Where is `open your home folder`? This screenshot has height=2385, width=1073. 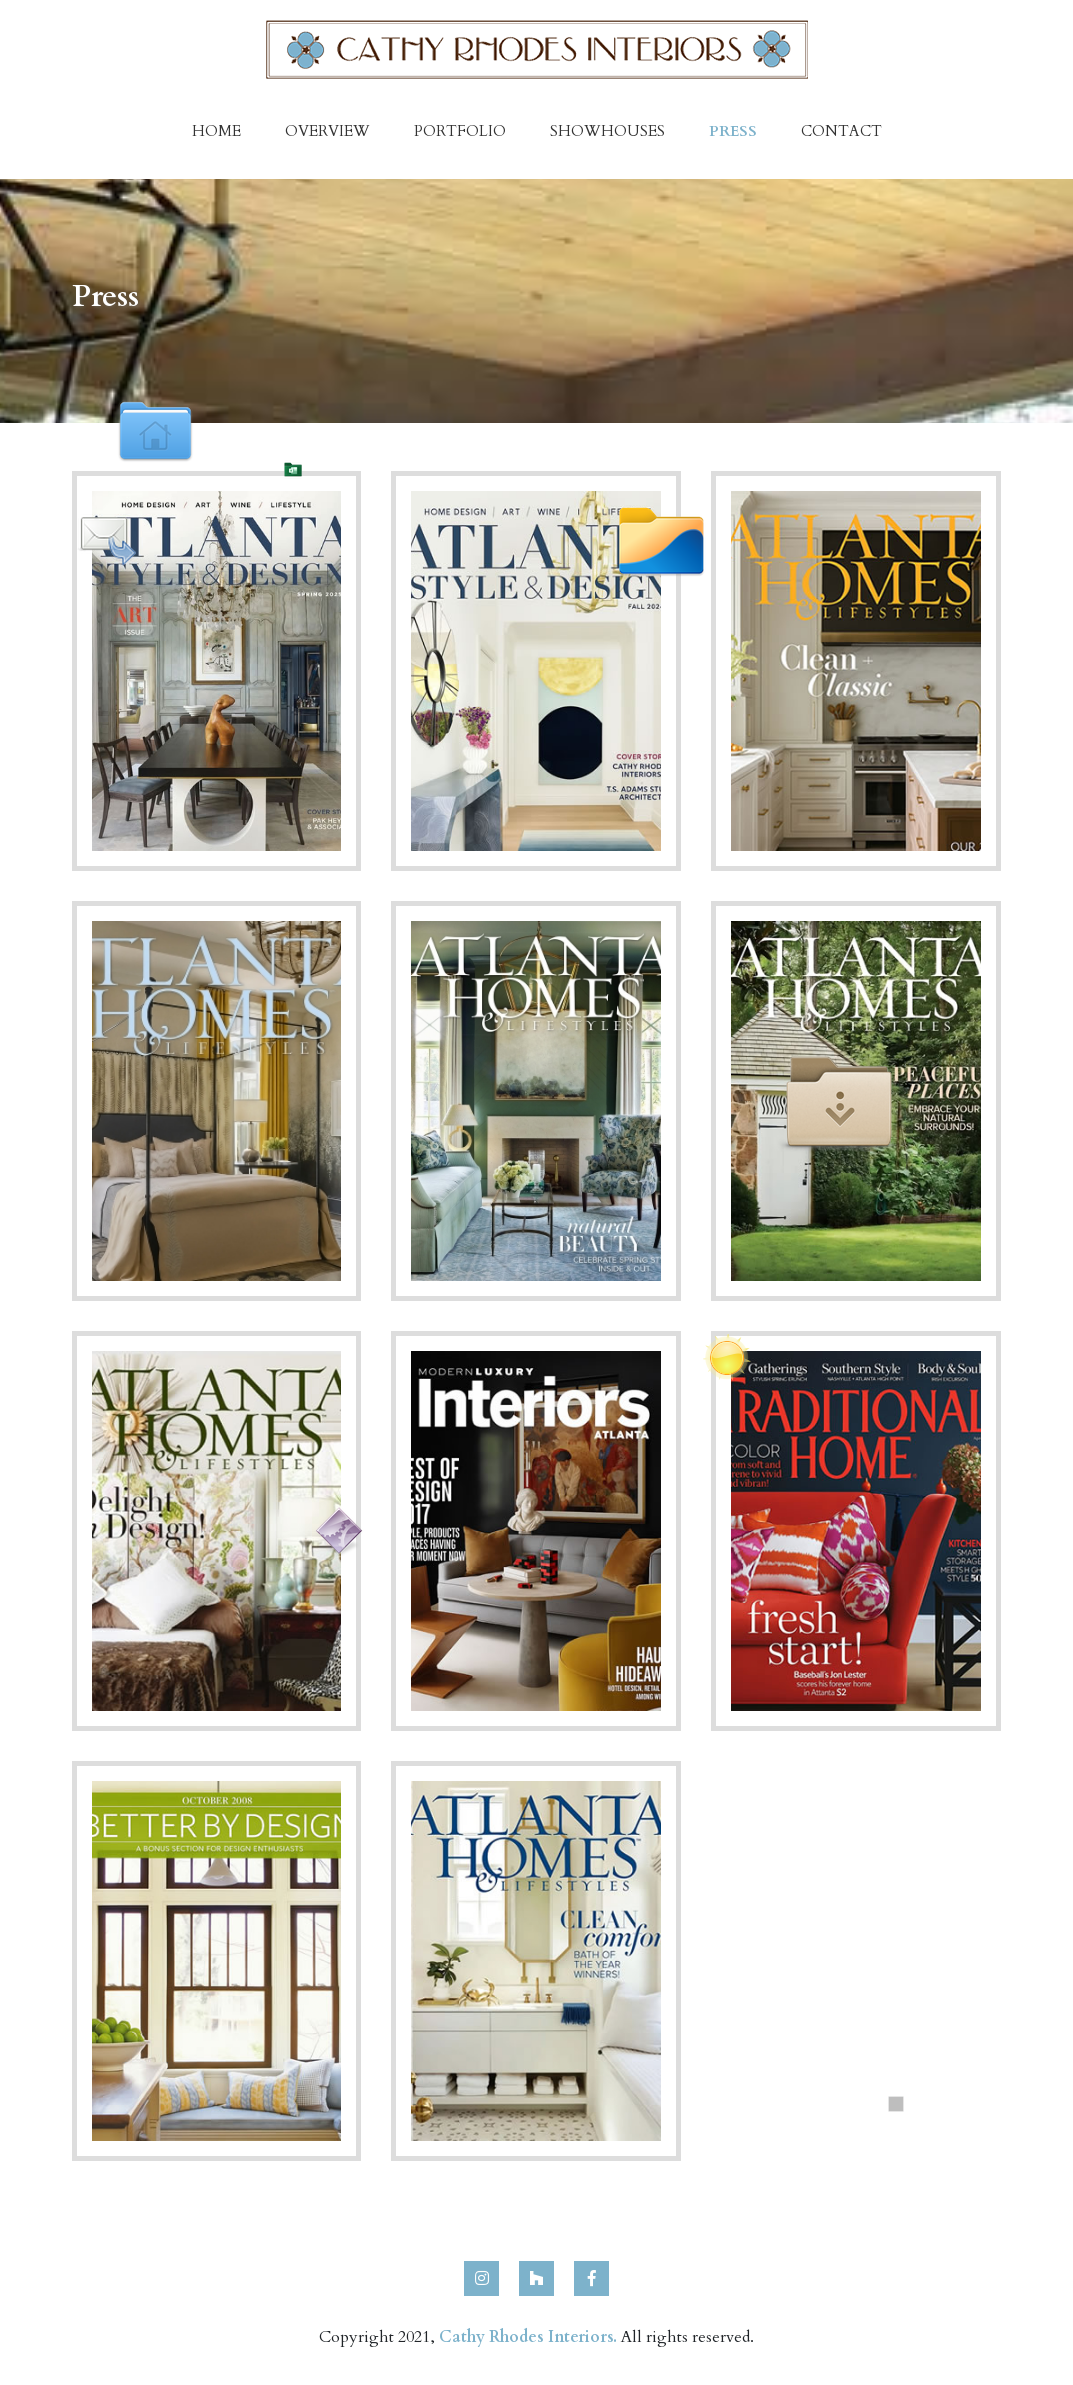 open your home folder is located at coordinates (155, 430).